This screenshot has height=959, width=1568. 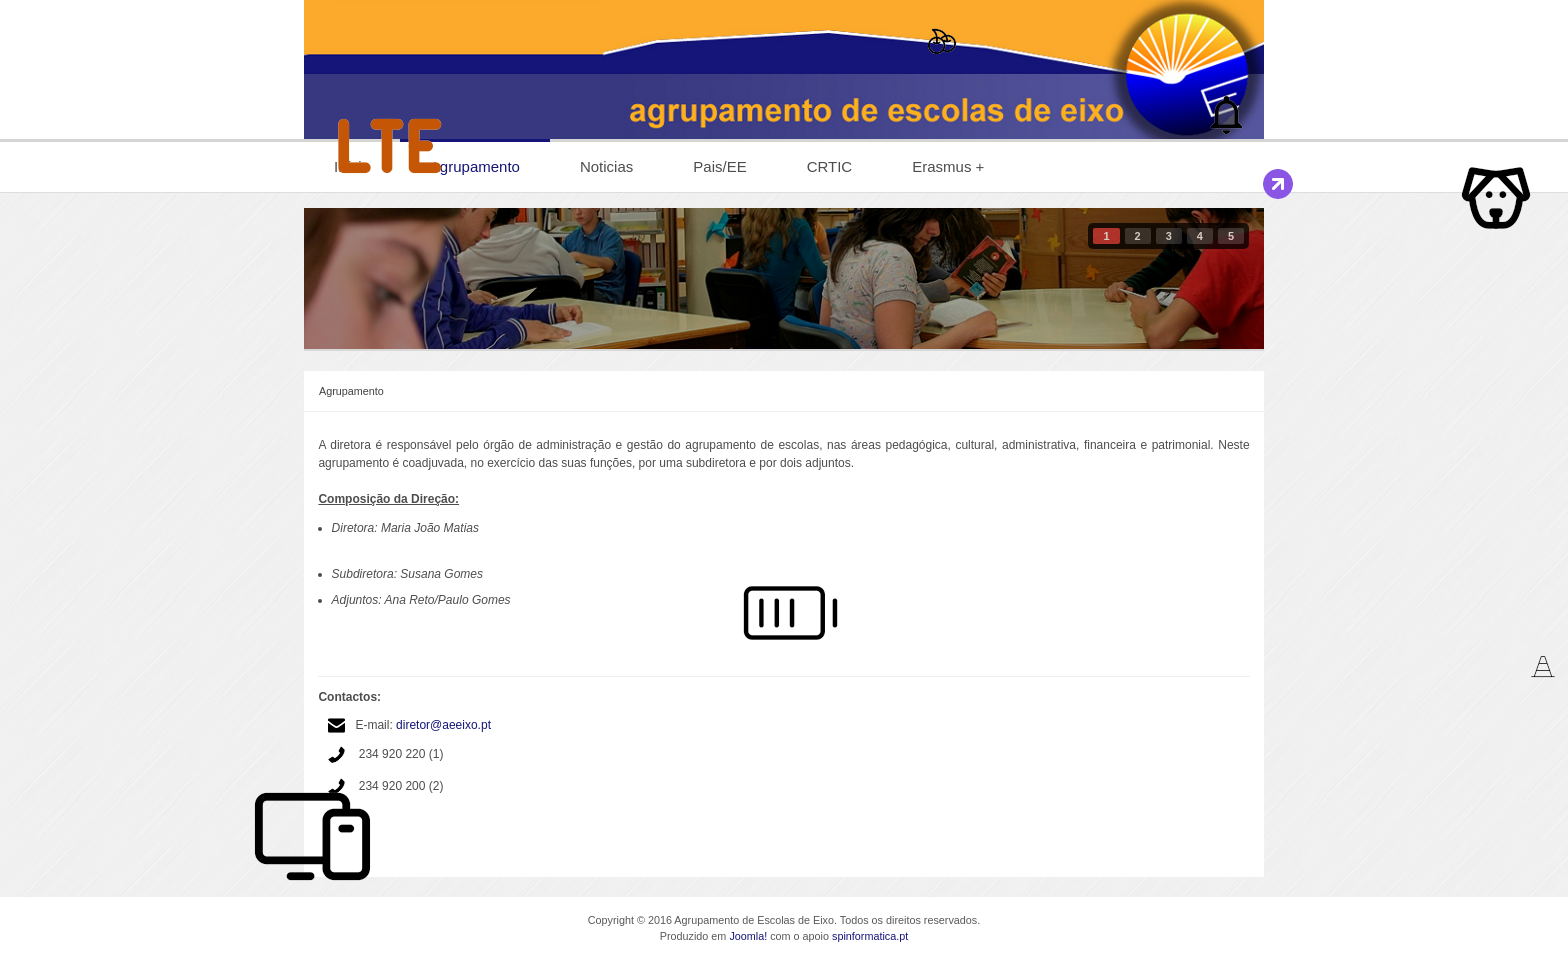 I want to click on browse pet-related content or services, so click(x=1496, y=198).